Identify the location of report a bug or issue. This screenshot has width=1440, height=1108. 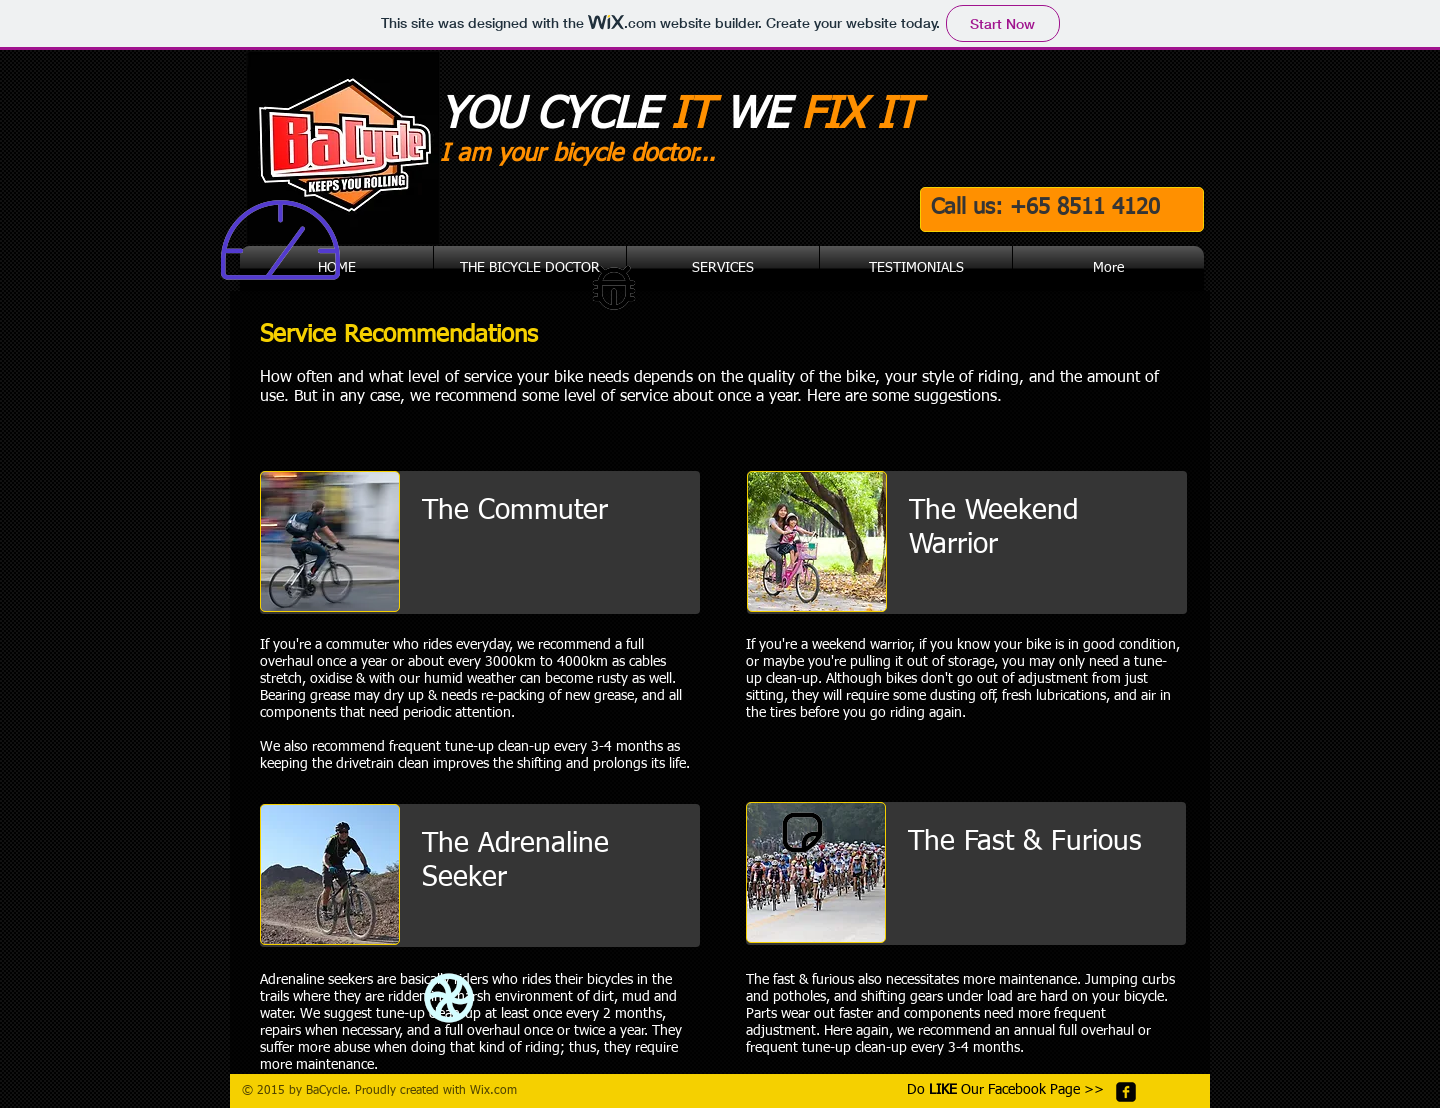
(614, 287).